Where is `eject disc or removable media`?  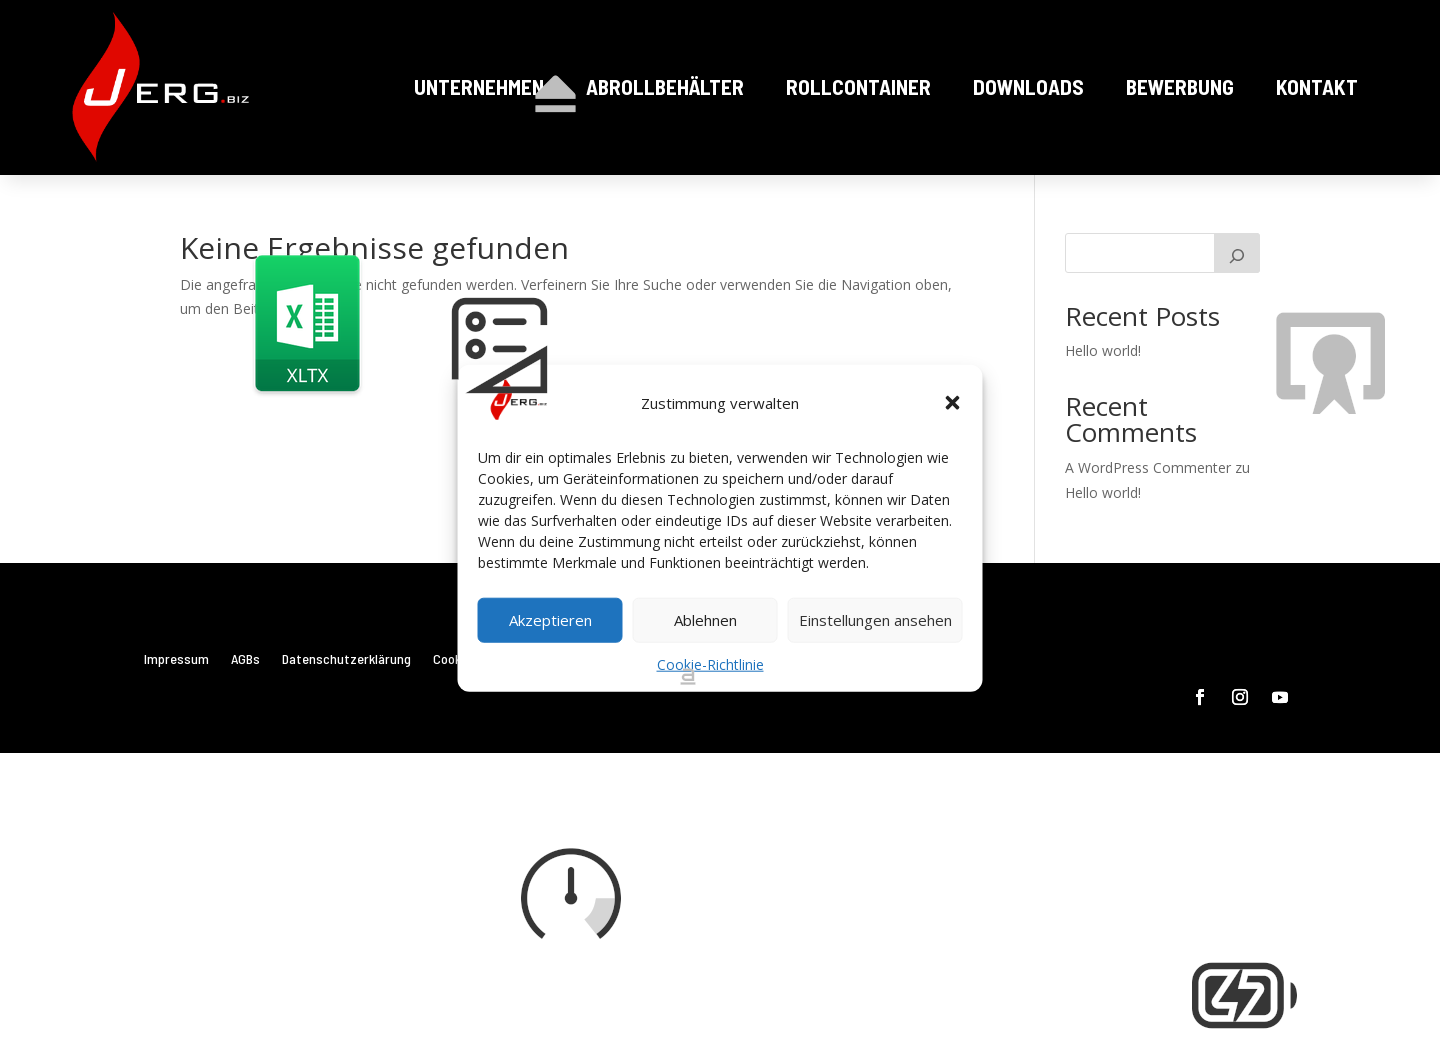 eject disc or removable media is located at coordinates (555, 95).